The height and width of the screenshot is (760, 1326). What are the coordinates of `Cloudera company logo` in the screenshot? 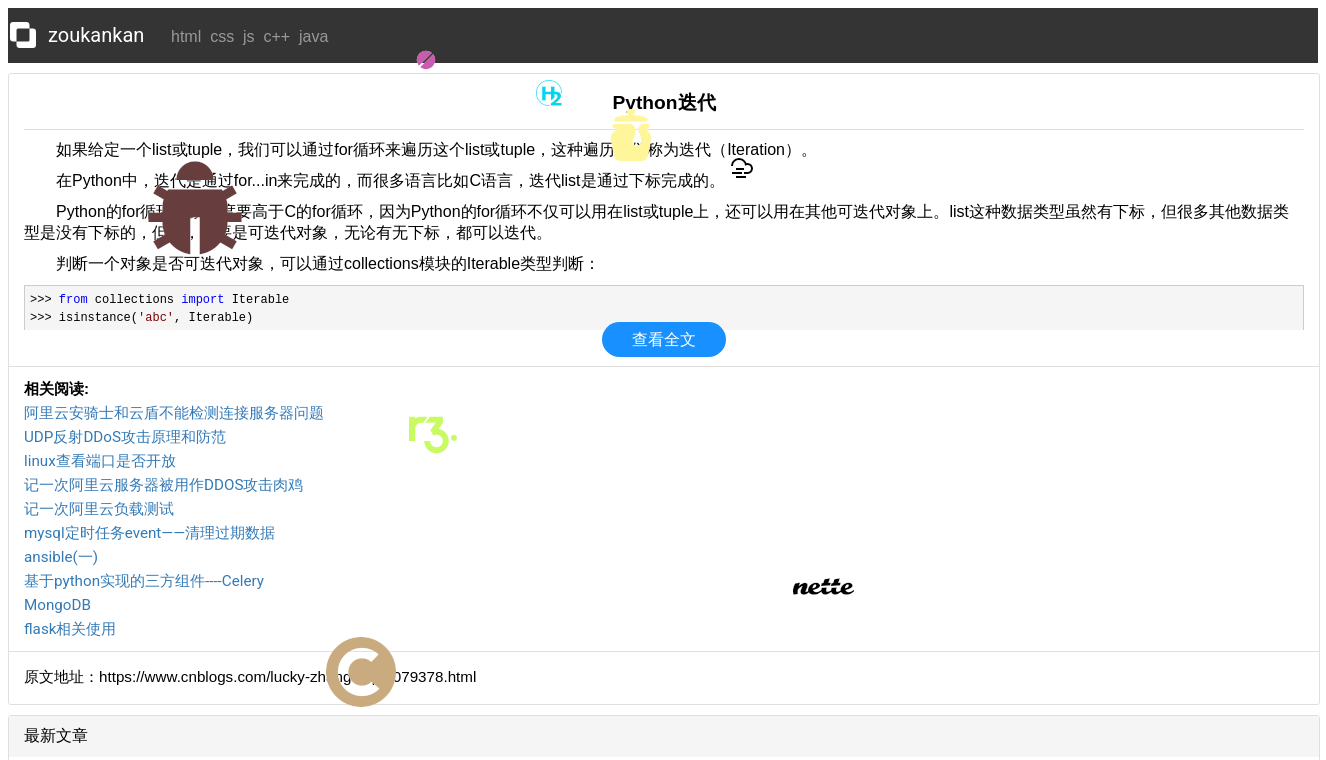 It's located at (361, 672).